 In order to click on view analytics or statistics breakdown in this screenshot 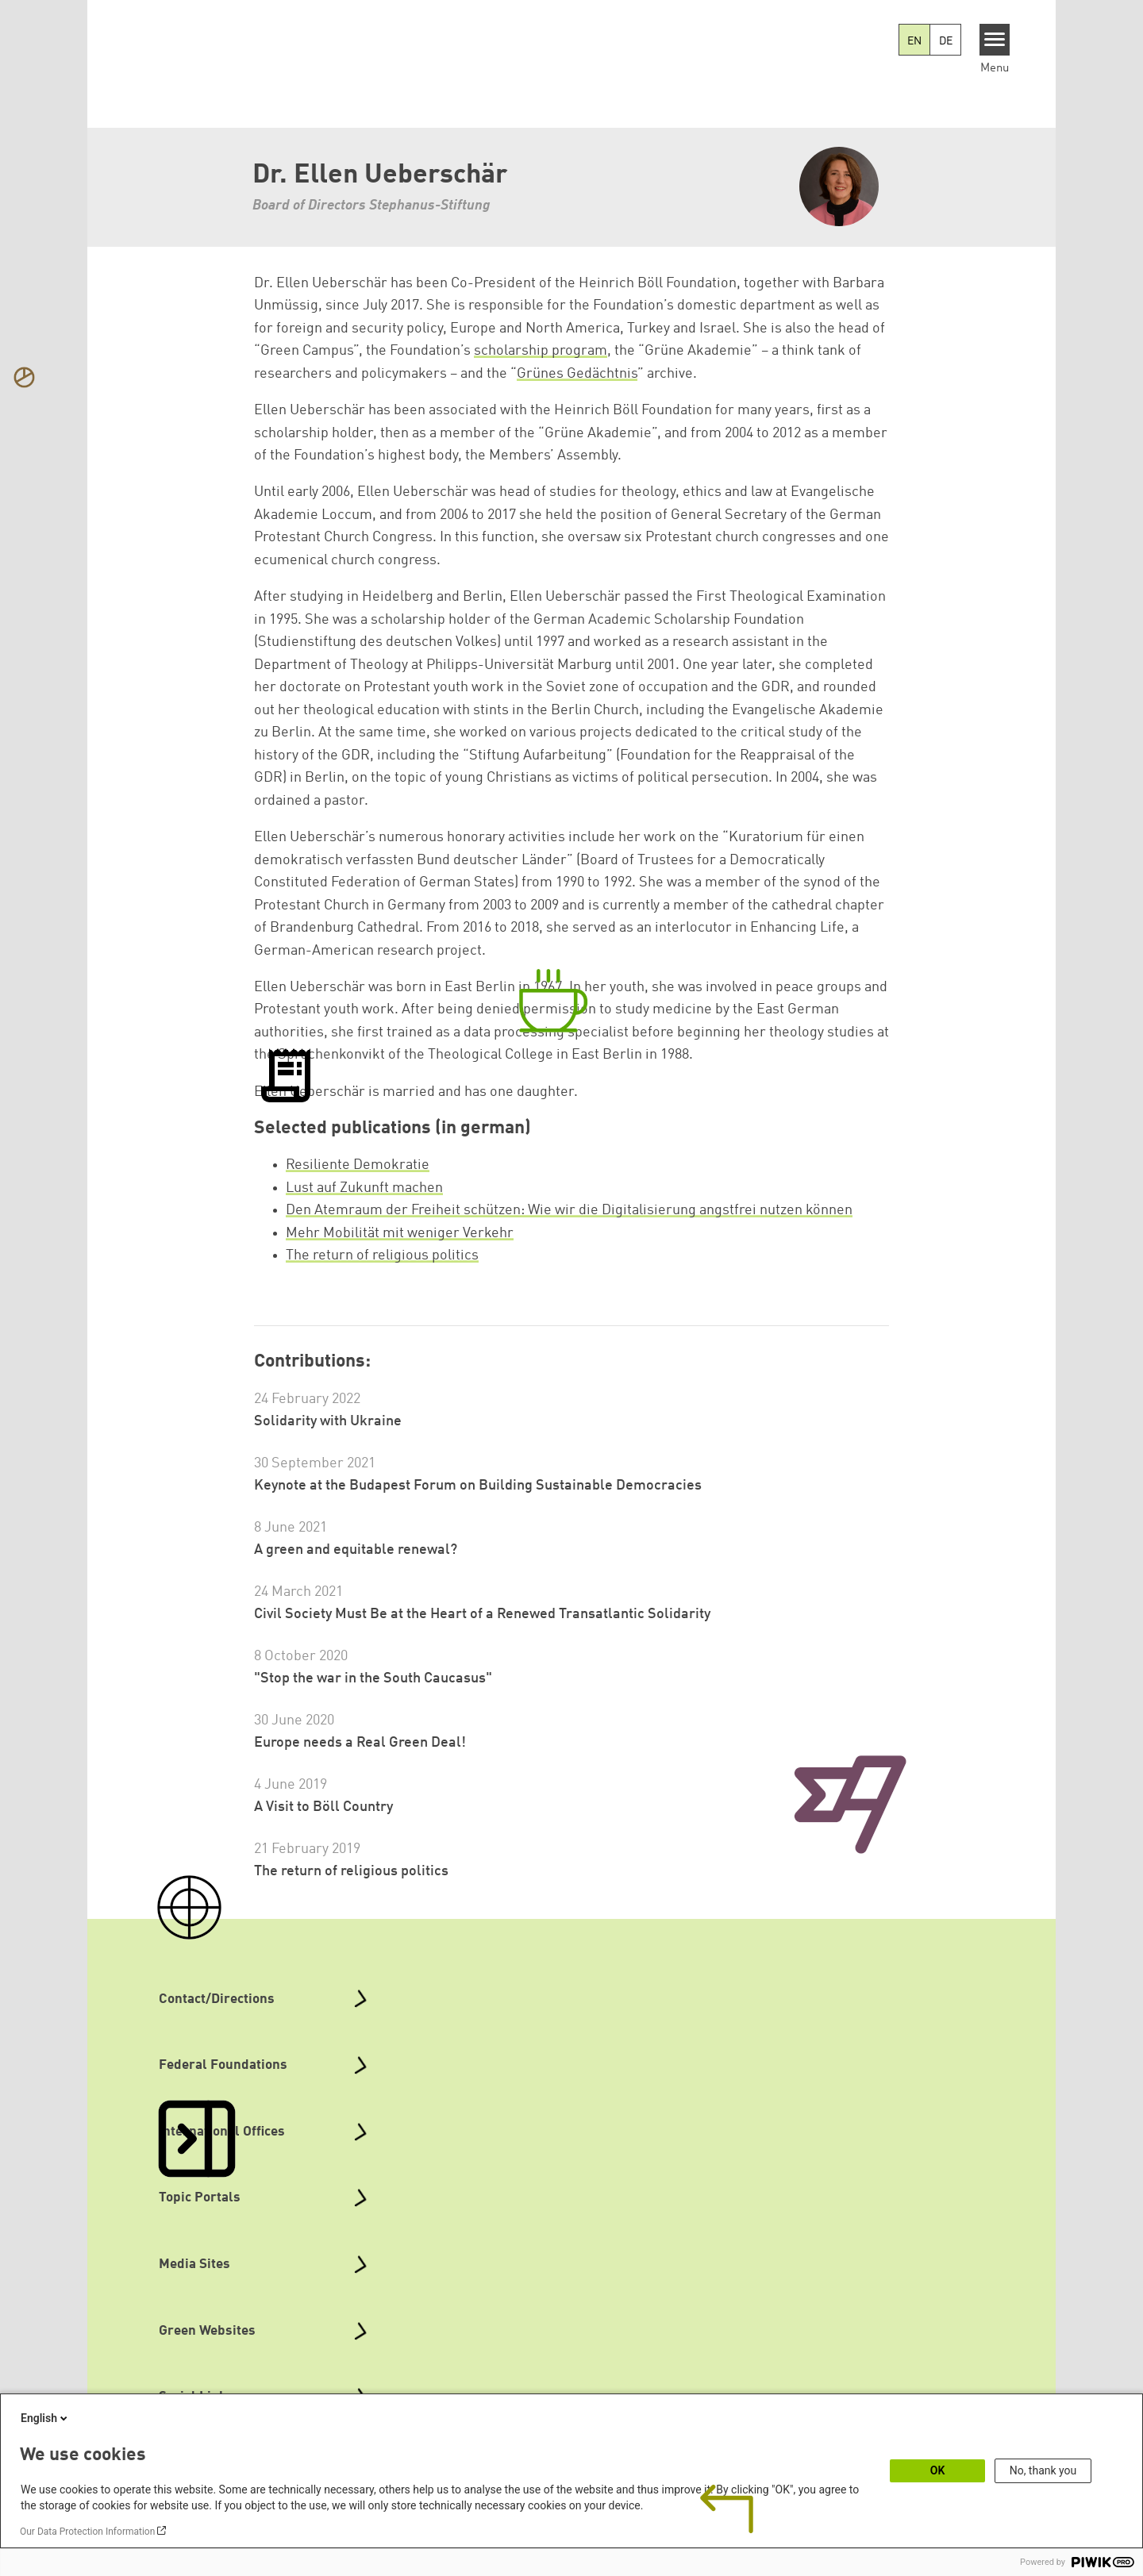, I will do `click(24, 377)`.